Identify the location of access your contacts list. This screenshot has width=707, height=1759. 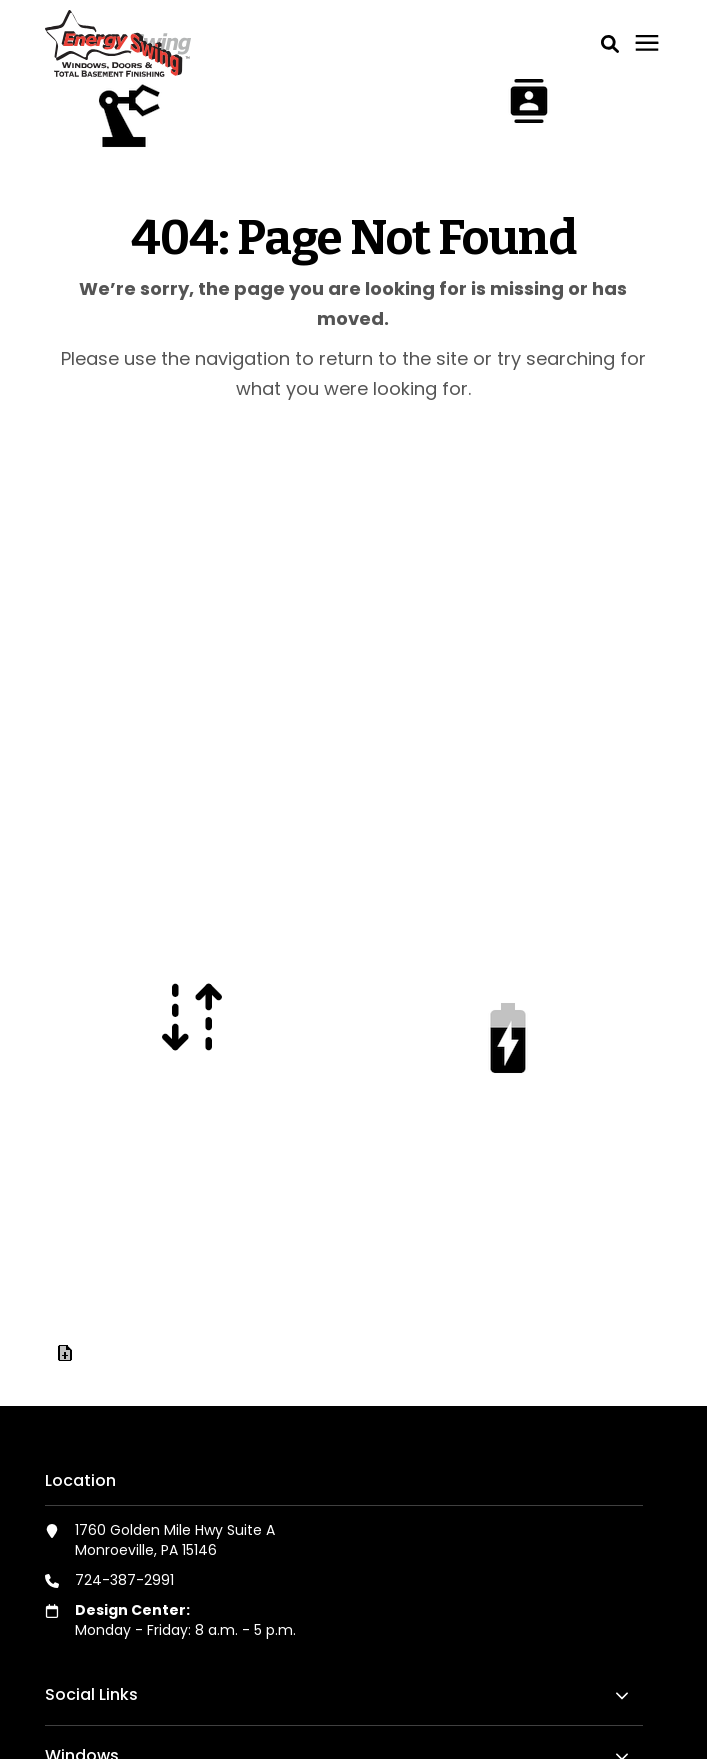
(529, 101).